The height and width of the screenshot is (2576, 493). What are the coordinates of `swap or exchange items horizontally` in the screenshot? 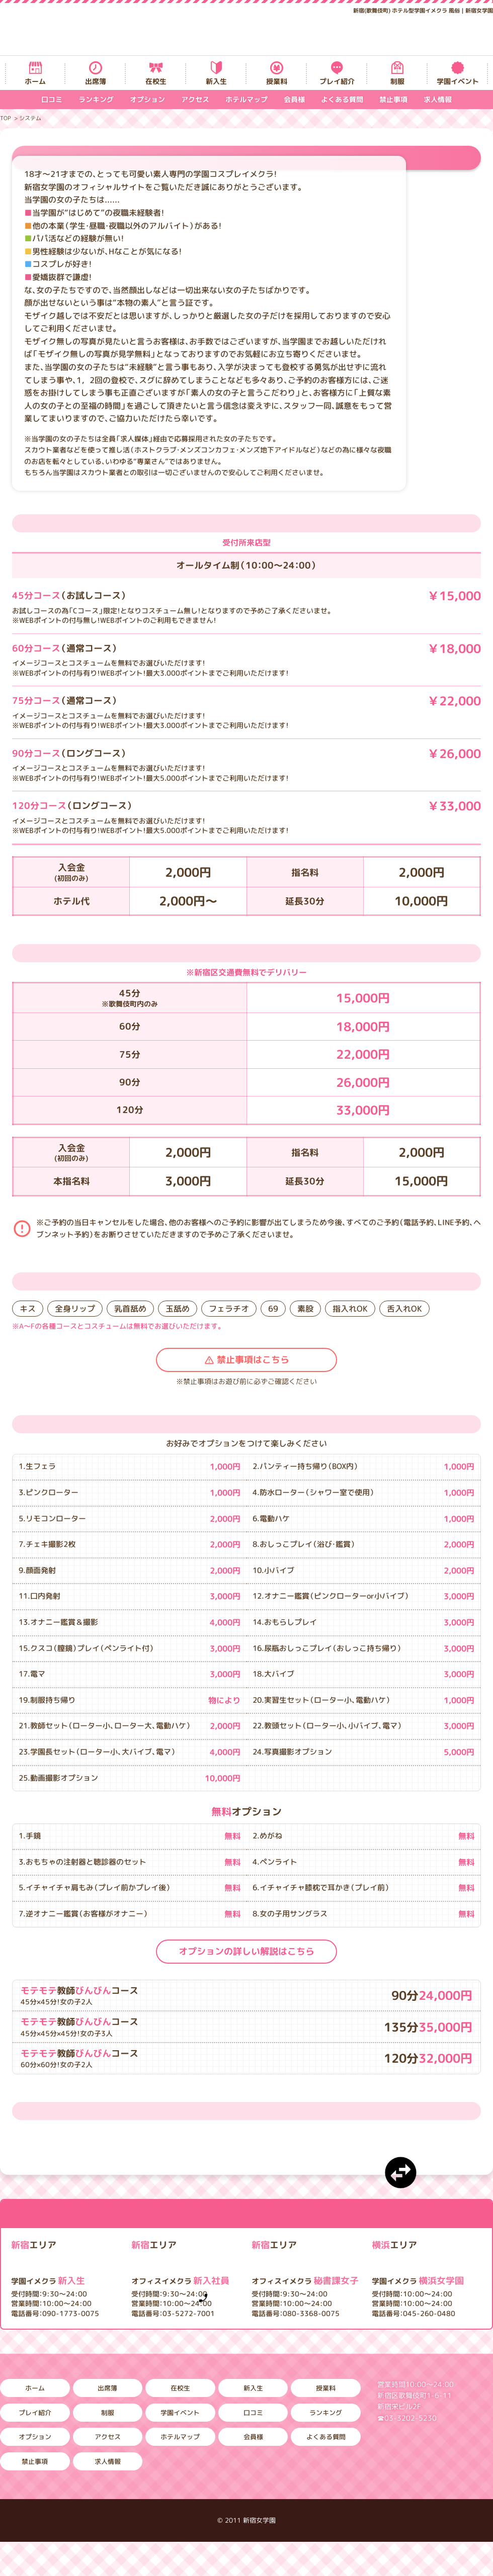 It's located at (400, 2172).